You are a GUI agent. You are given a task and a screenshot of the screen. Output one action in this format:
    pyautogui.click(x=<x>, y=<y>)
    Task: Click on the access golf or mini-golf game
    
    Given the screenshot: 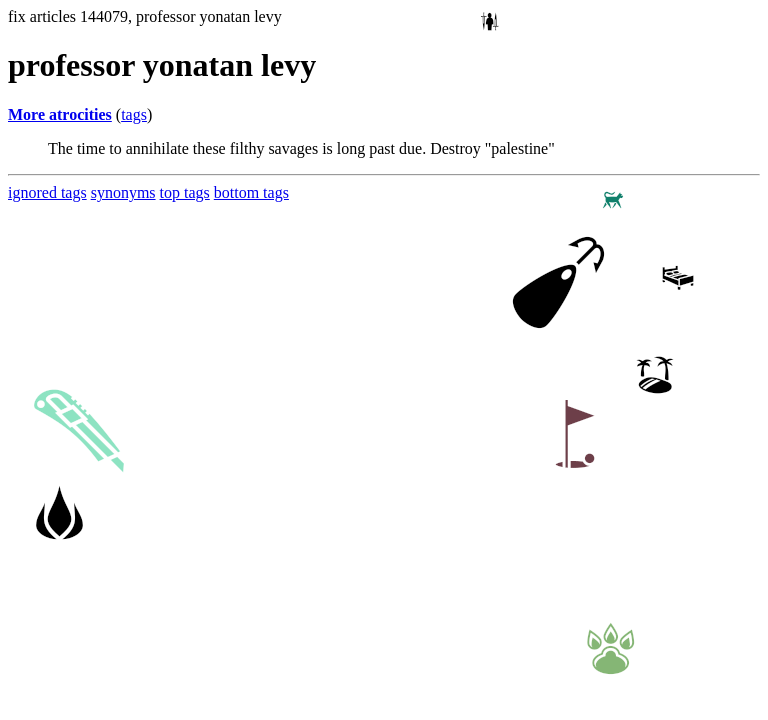 What is the action you would take?
    pyautogui.click(x=575, y=434)
    